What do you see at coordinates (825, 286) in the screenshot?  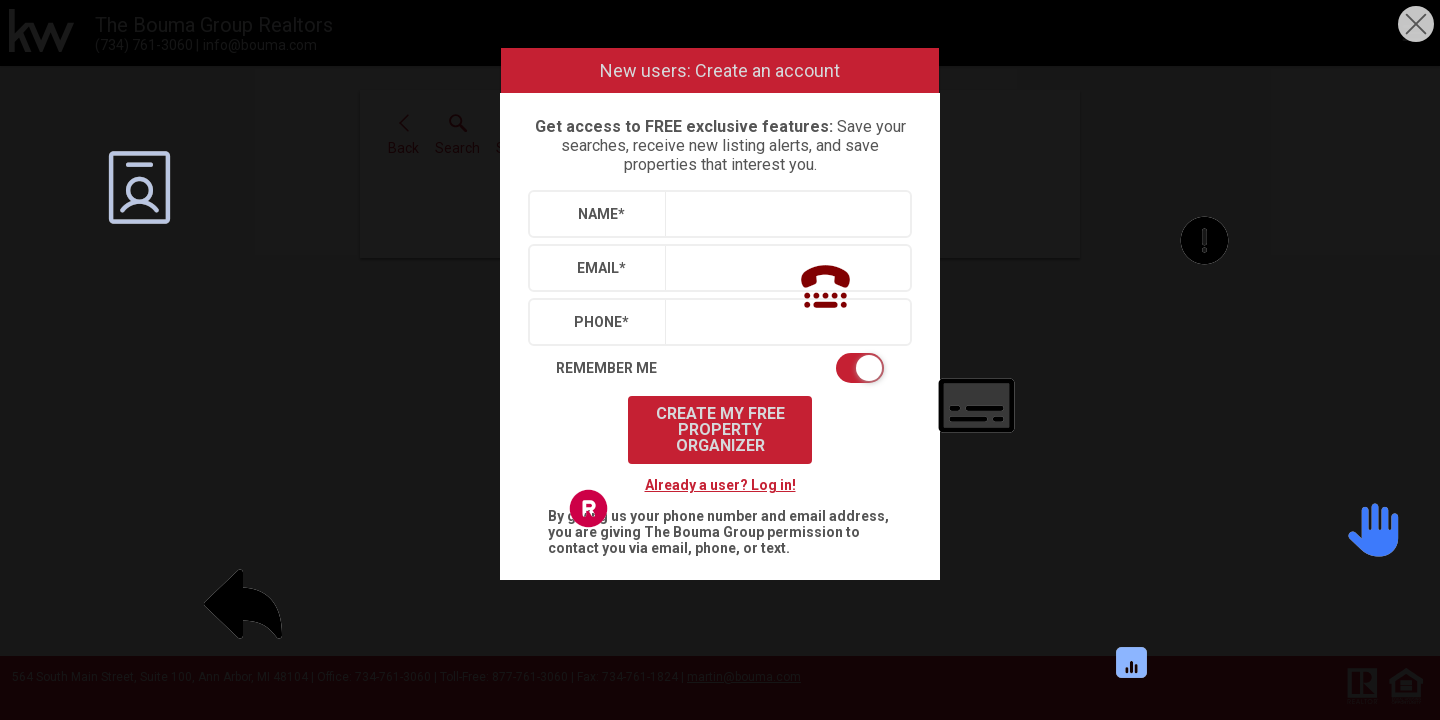 I see `enable tty/tdd accessibility for hearing-impaired calls` at bounding box center [825, 286].